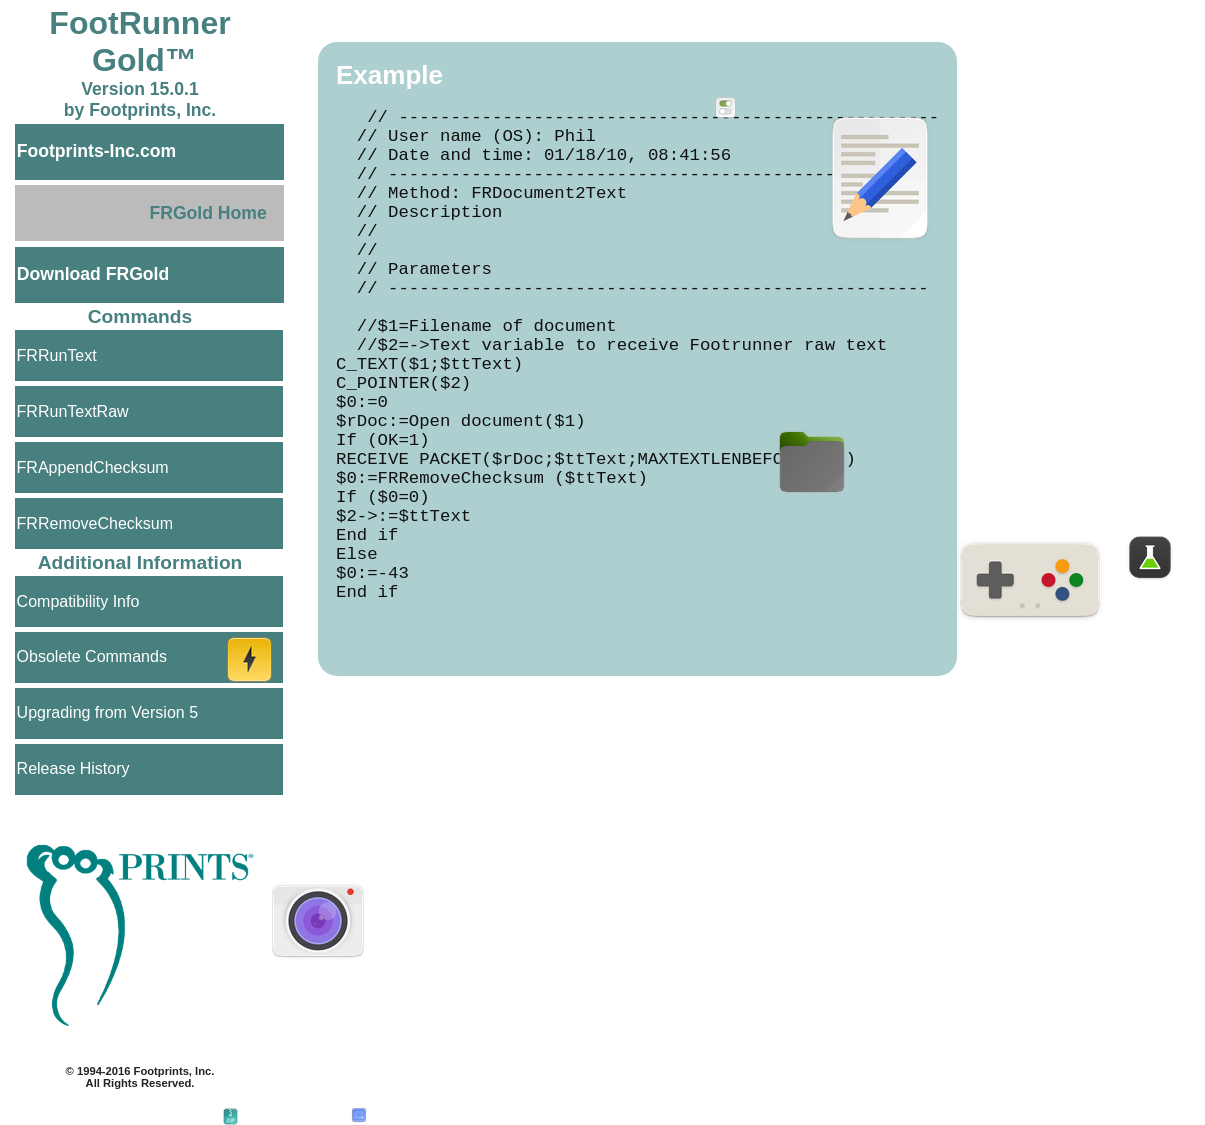 The width and height of the screenshot is (1205, 1125). What do you see at coordinates (230, 1116) in the screenshot?
I see `open a compressed zip archive` at bounding box center [230, 1116].